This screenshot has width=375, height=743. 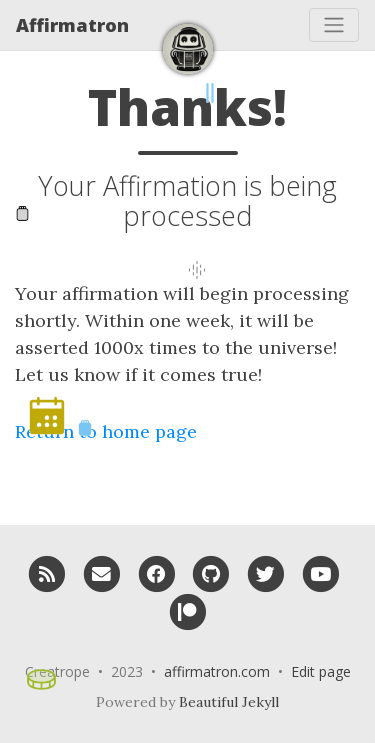 I want to click on open google podcasts, so click(x=197, y=270).